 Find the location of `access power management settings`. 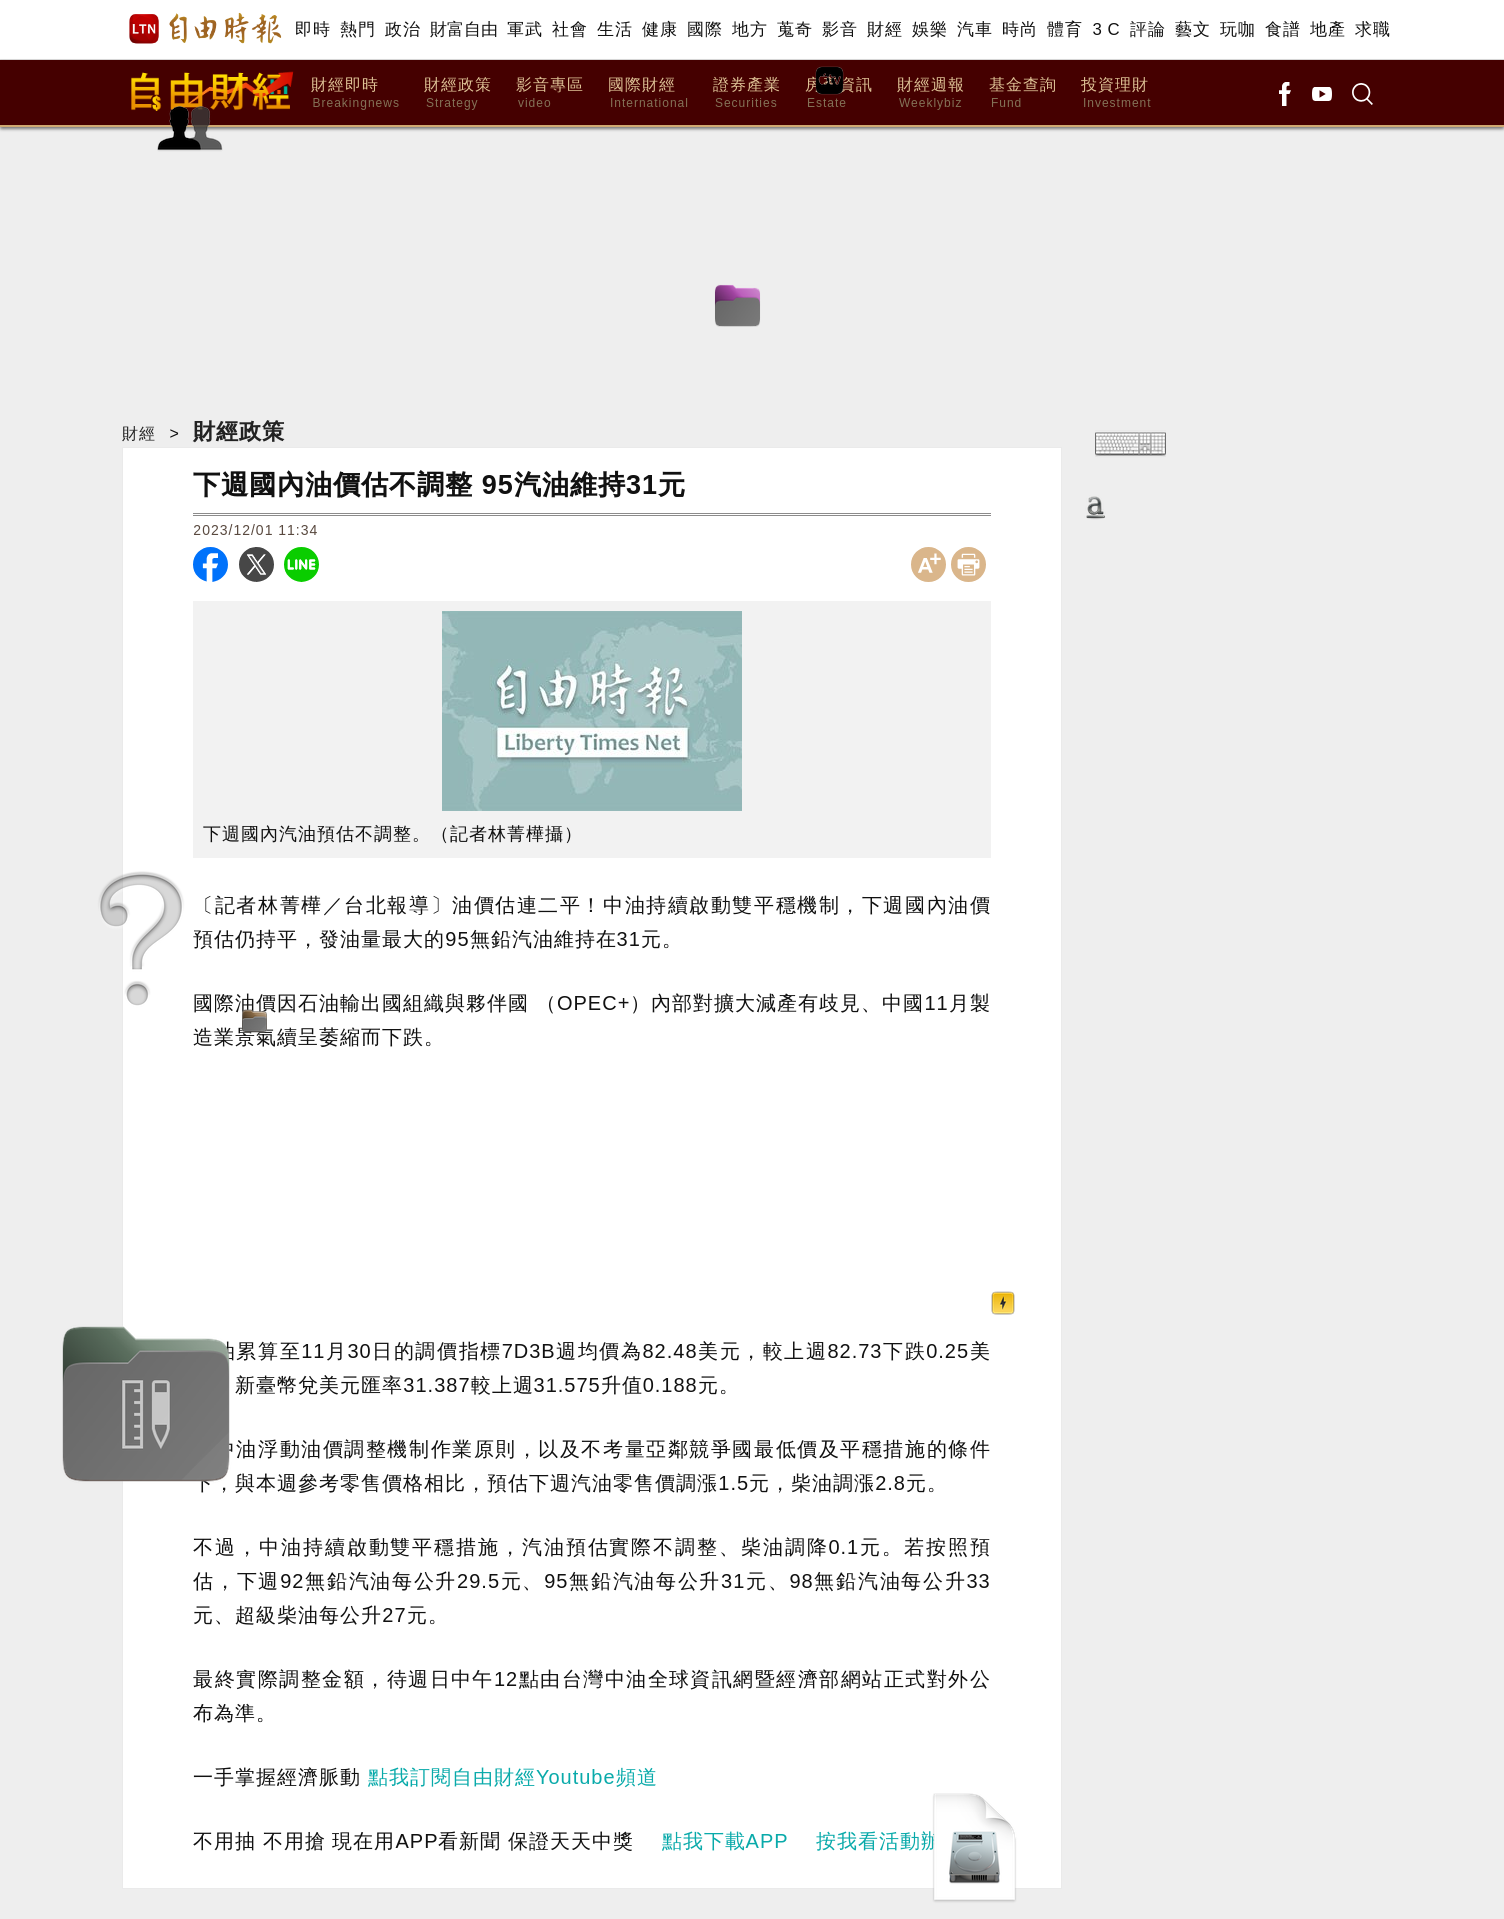

access power management settings is located at coordinates (1003, 1303).